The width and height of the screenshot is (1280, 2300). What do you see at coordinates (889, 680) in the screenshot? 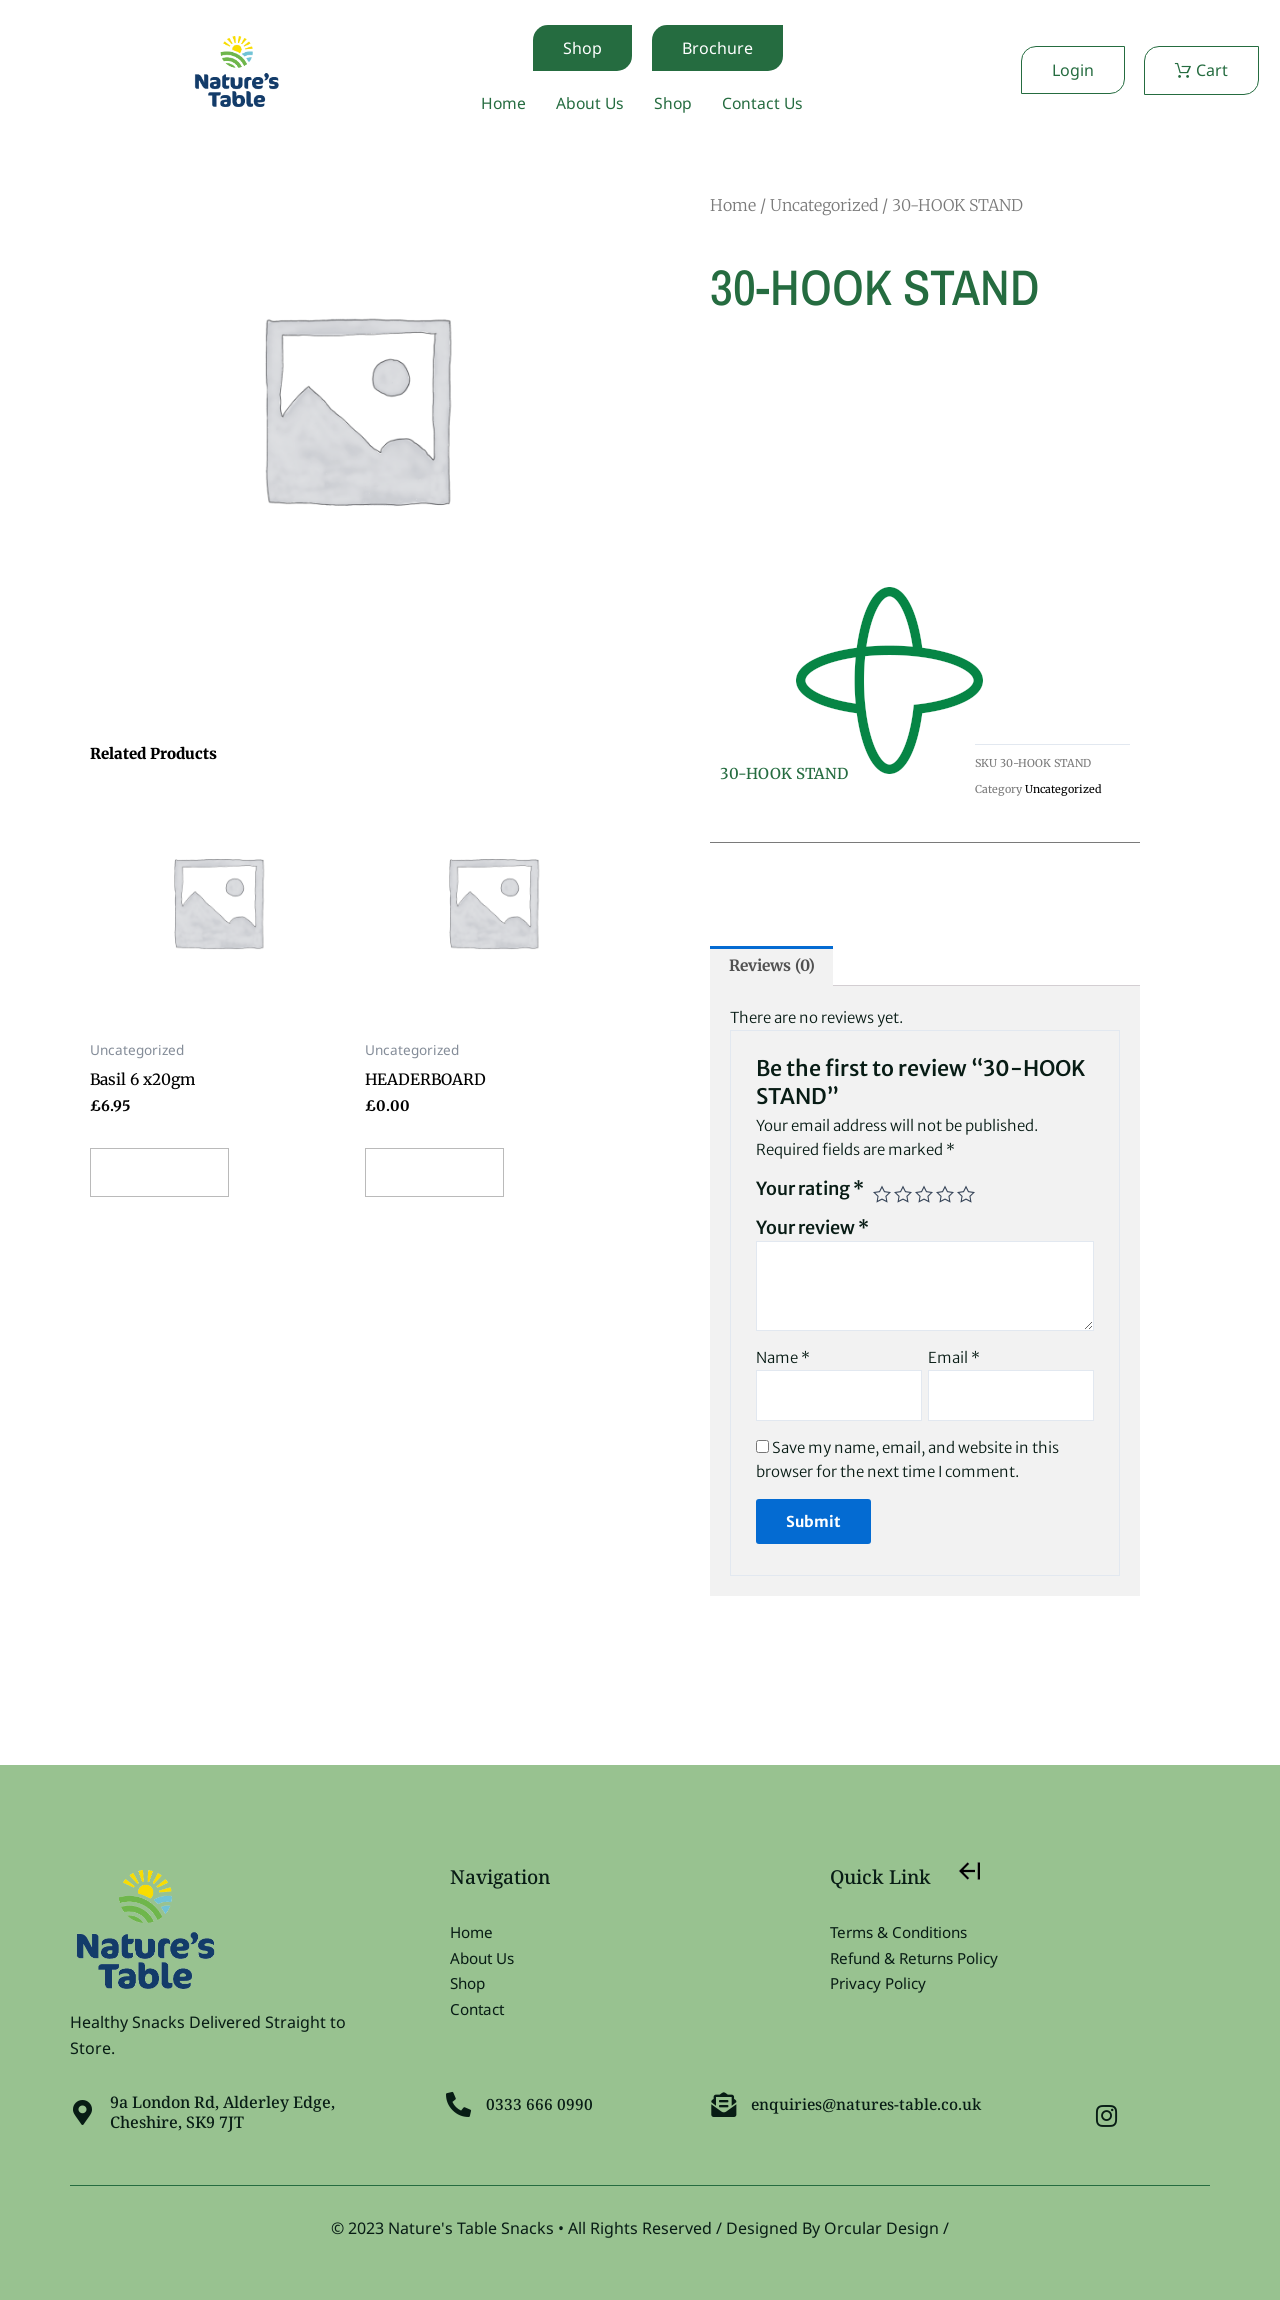
I see `Temporal workflow platform logo` at bounding box center [889, 680].